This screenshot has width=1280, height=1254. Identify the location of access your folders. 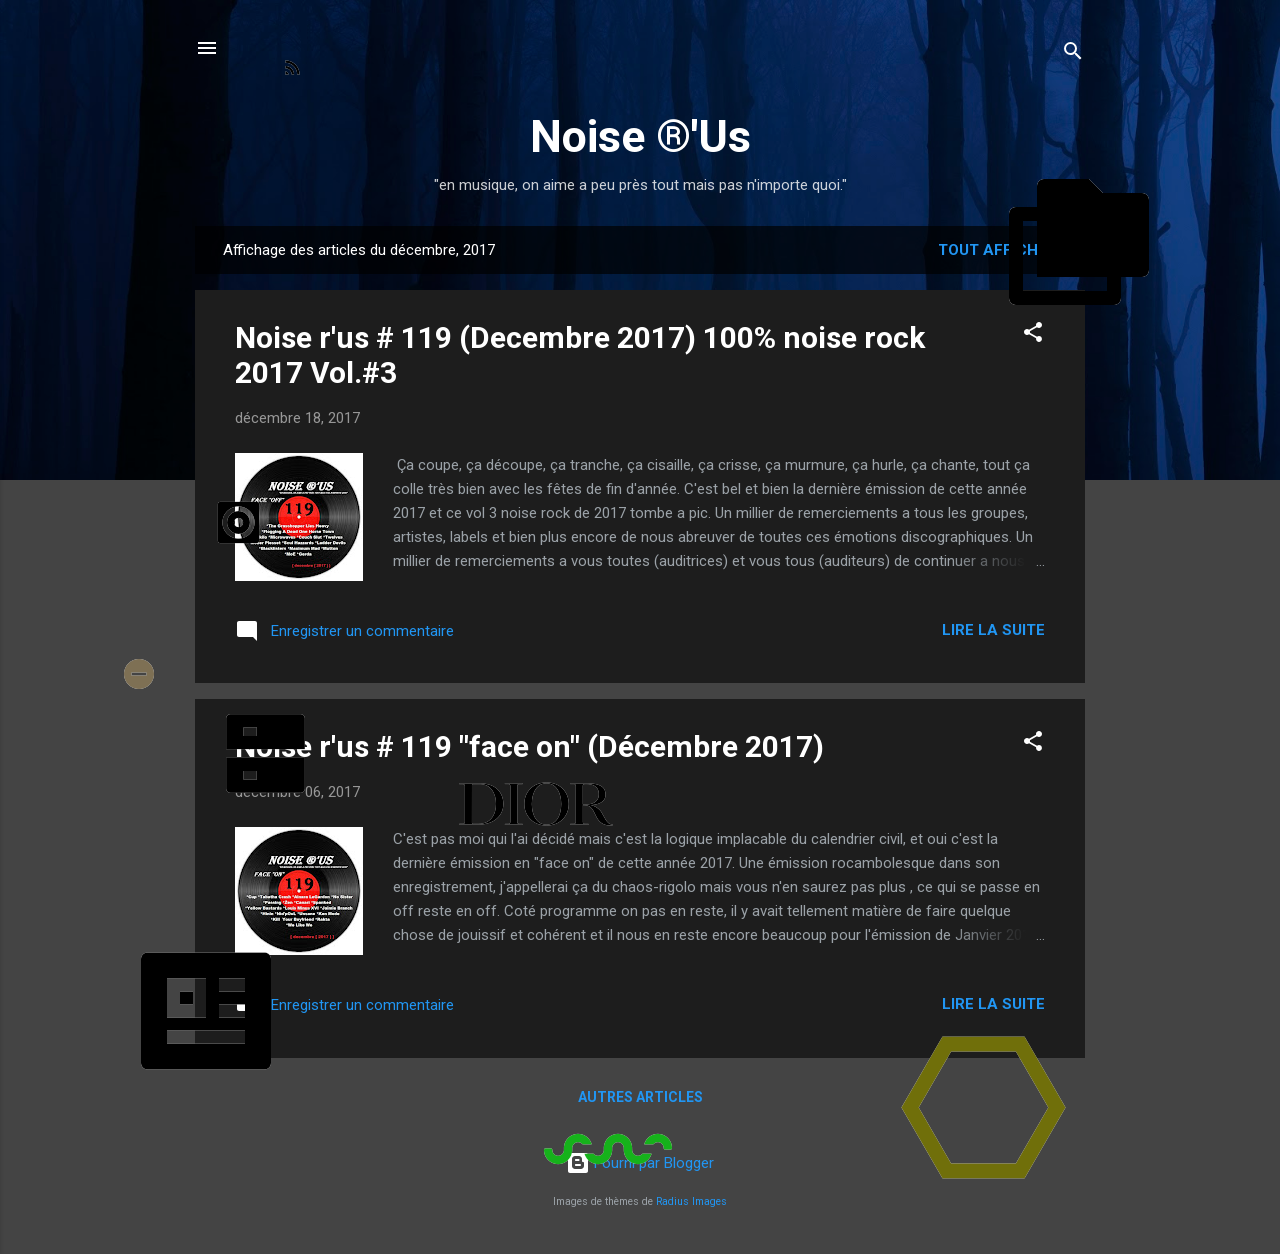
(1079, 242).